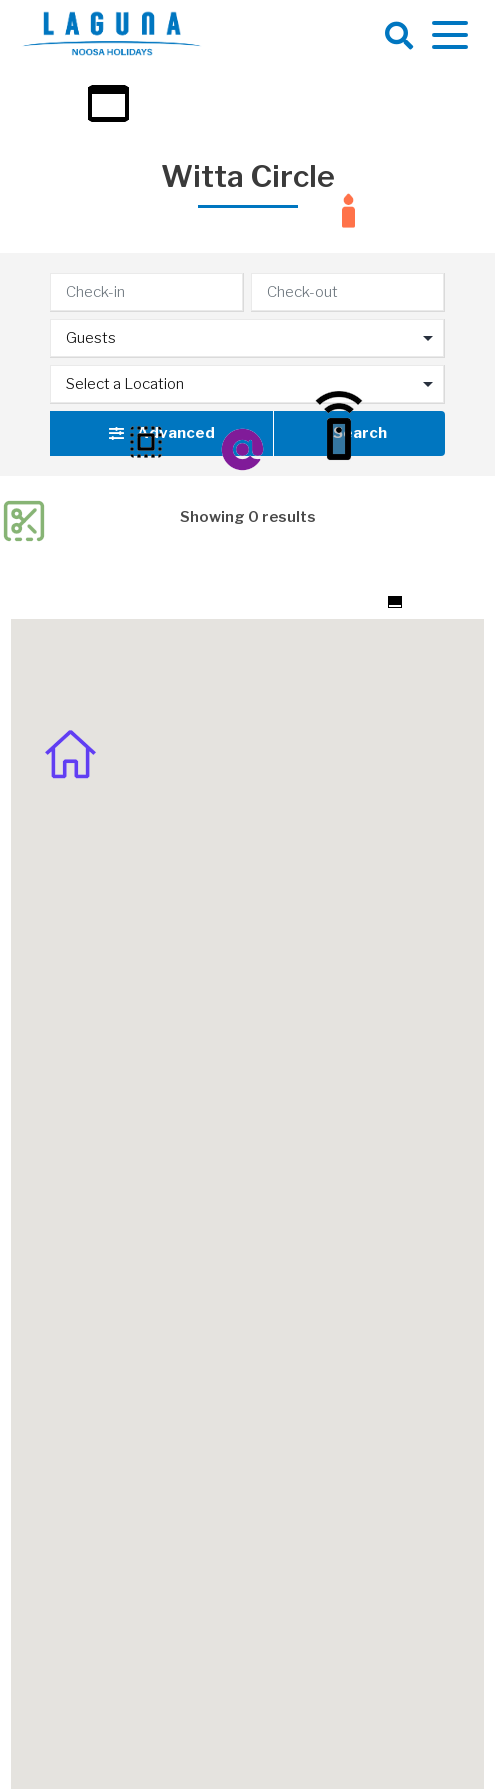  I want to click on access candle or ambient lighting mode, so click(348, 211).